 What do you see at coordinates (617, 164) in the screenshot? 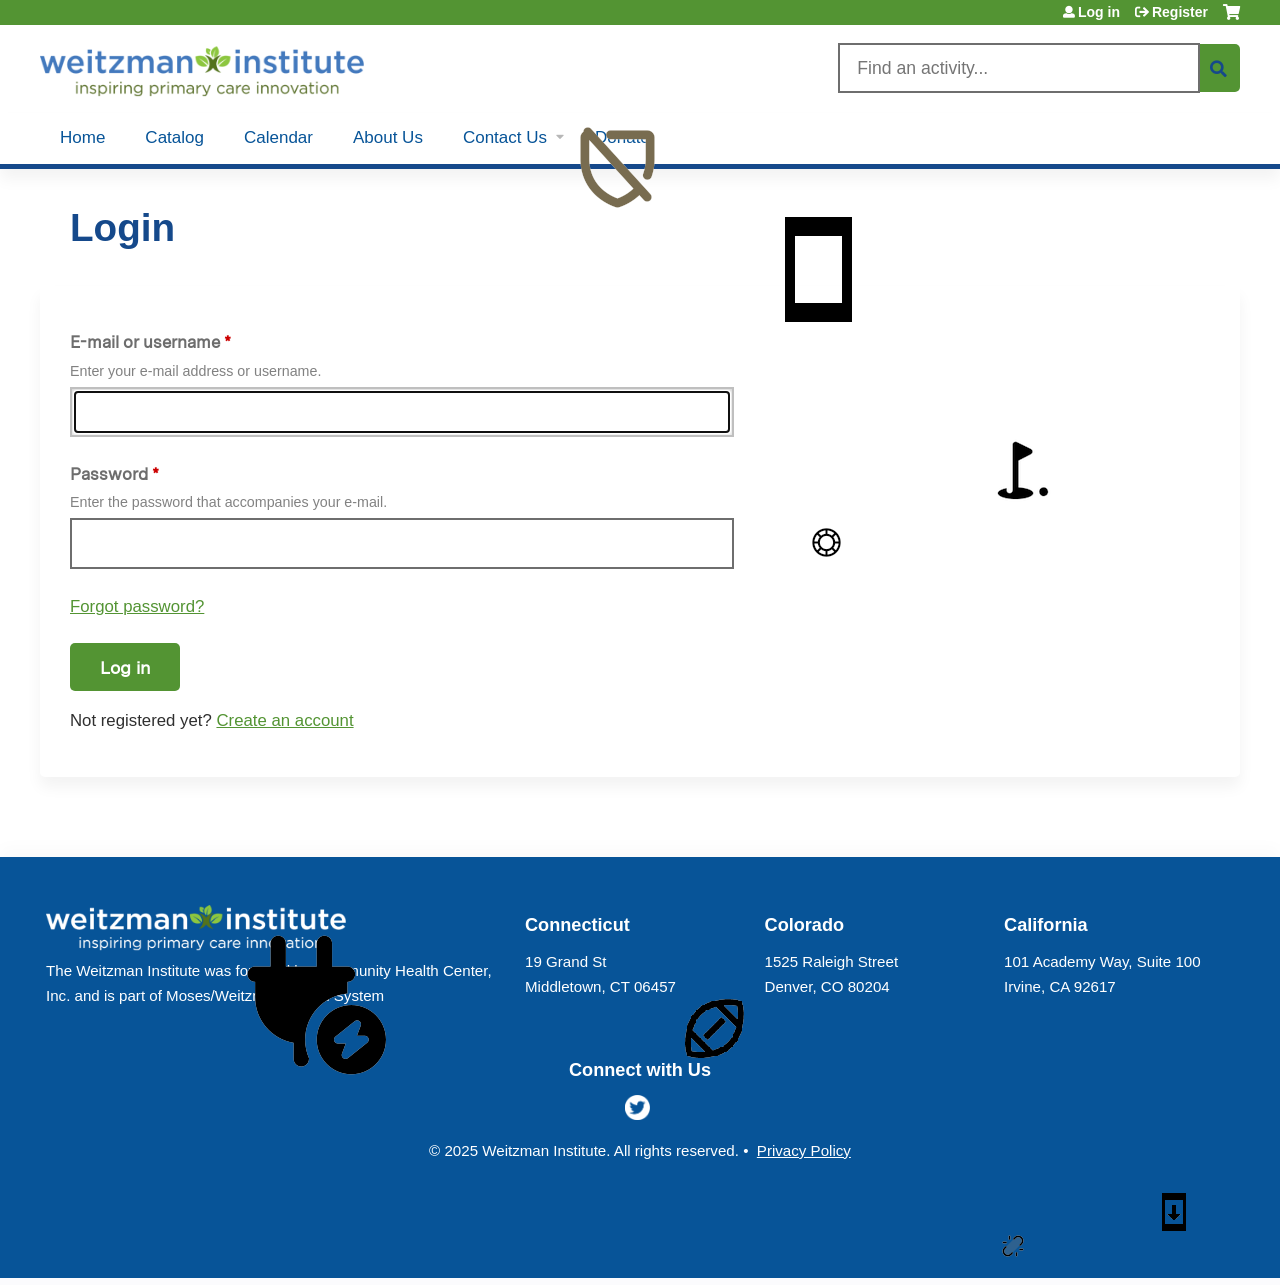
I see `security or protection is disabled` at bounding box center [617, 164].